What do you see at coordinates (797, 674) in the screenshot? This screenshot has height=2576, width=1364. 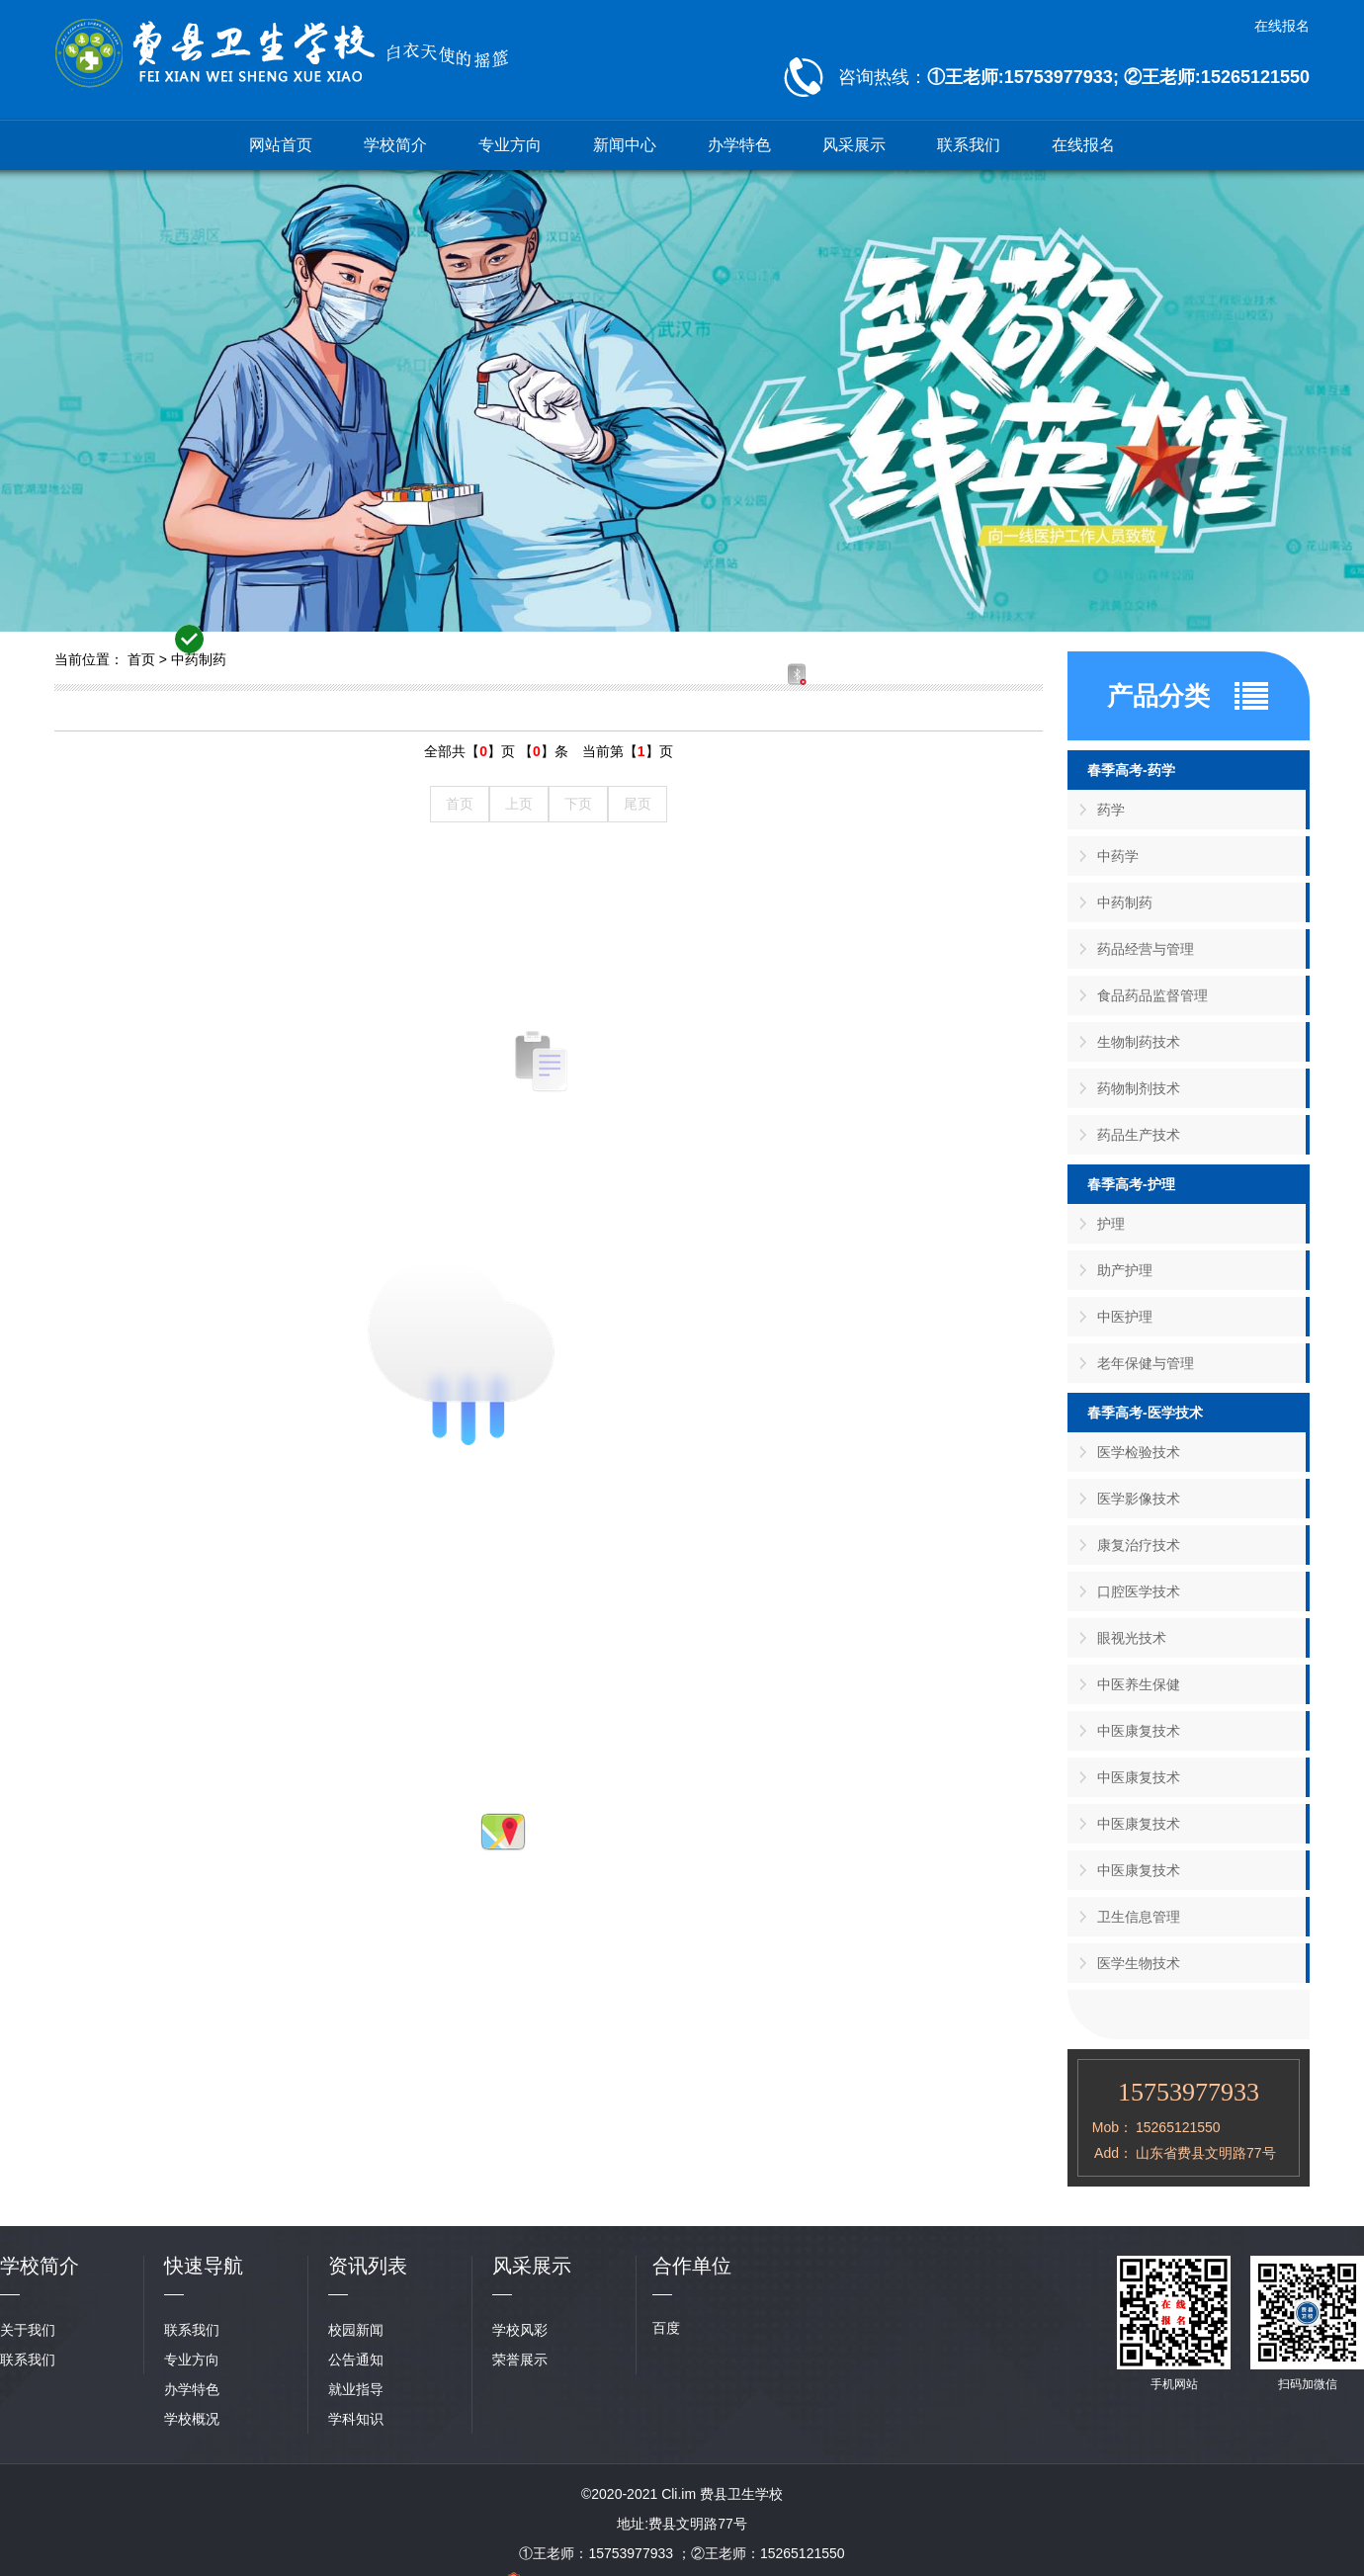 I see `indicates bluetooth is disabled` at bounding box center [797, 674].